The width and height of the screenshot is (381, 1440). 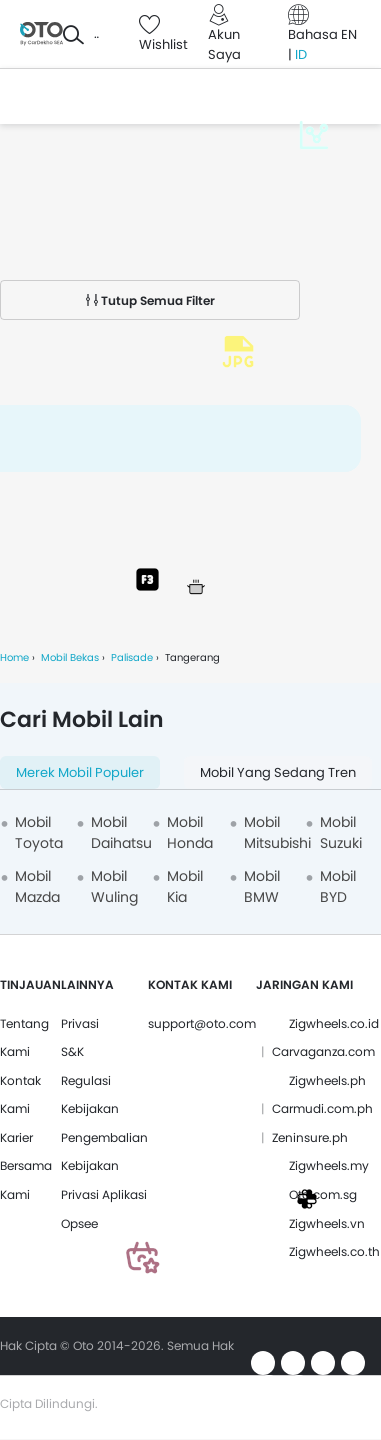 What do you see at coordinates (239, 353) in the screenshot?
I see `view or open a JPG image file` at bounding box center [239, 353].